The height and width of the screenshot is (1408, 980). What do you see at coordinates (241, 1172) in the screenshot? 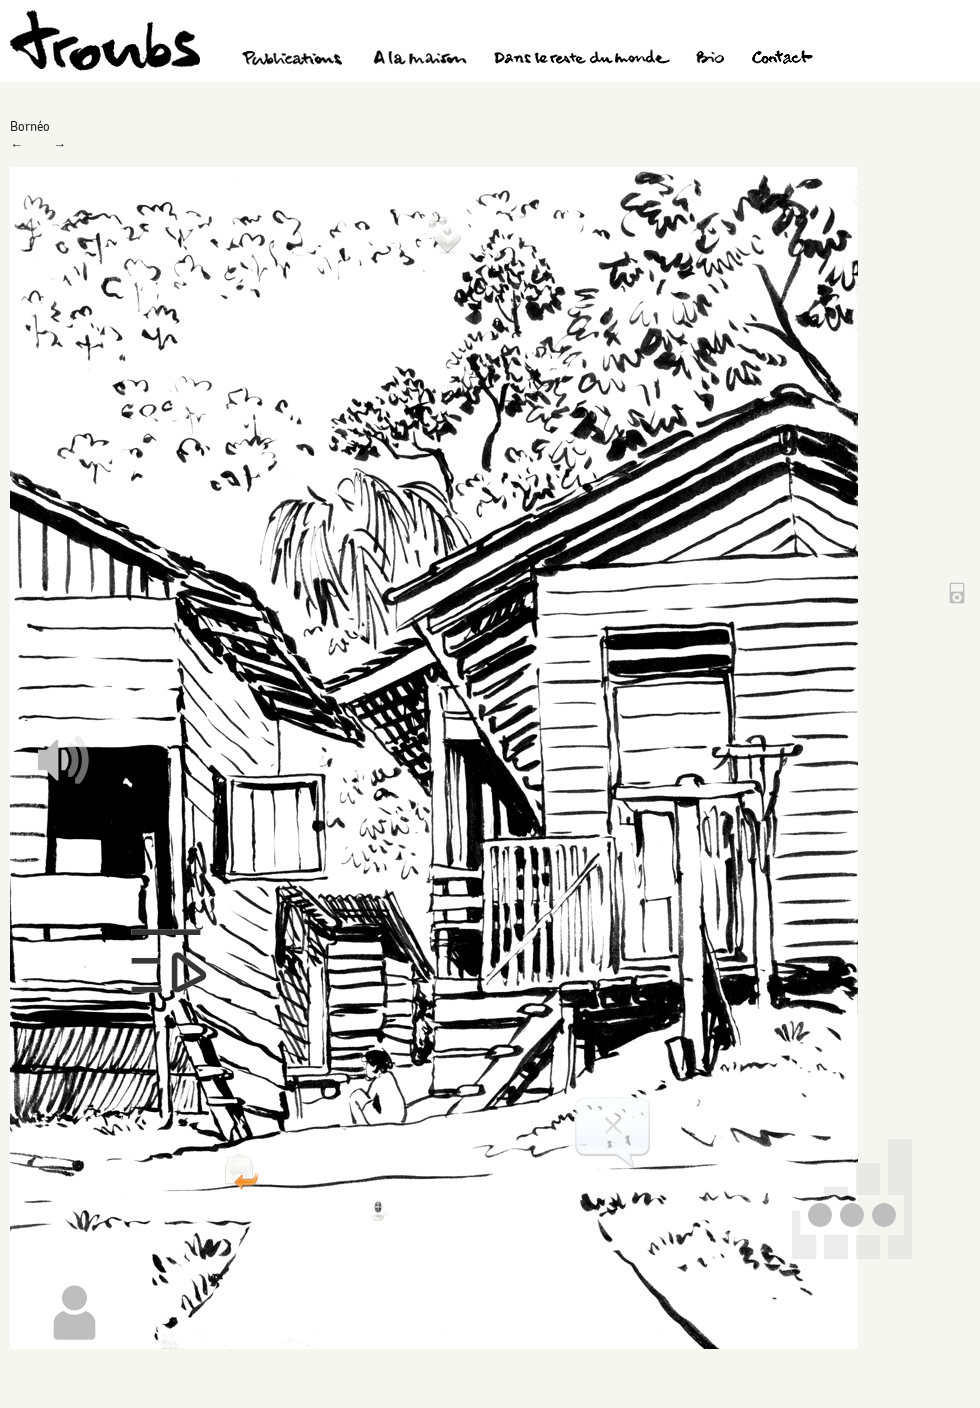
I see `indicates a replied email message` at bounding box center [241, 1172].